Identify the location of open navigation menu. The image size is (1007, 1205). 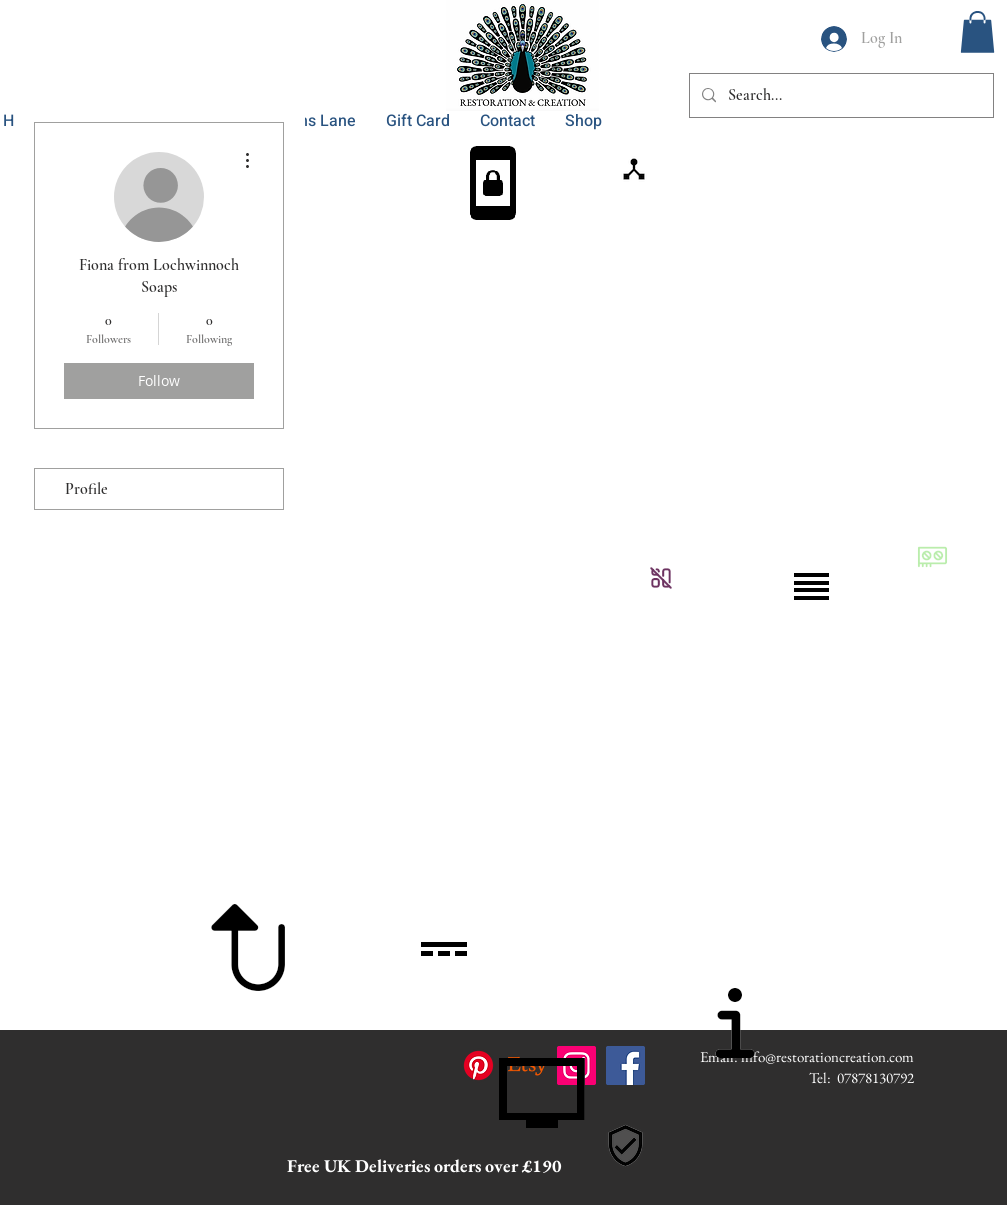
(811, 586).